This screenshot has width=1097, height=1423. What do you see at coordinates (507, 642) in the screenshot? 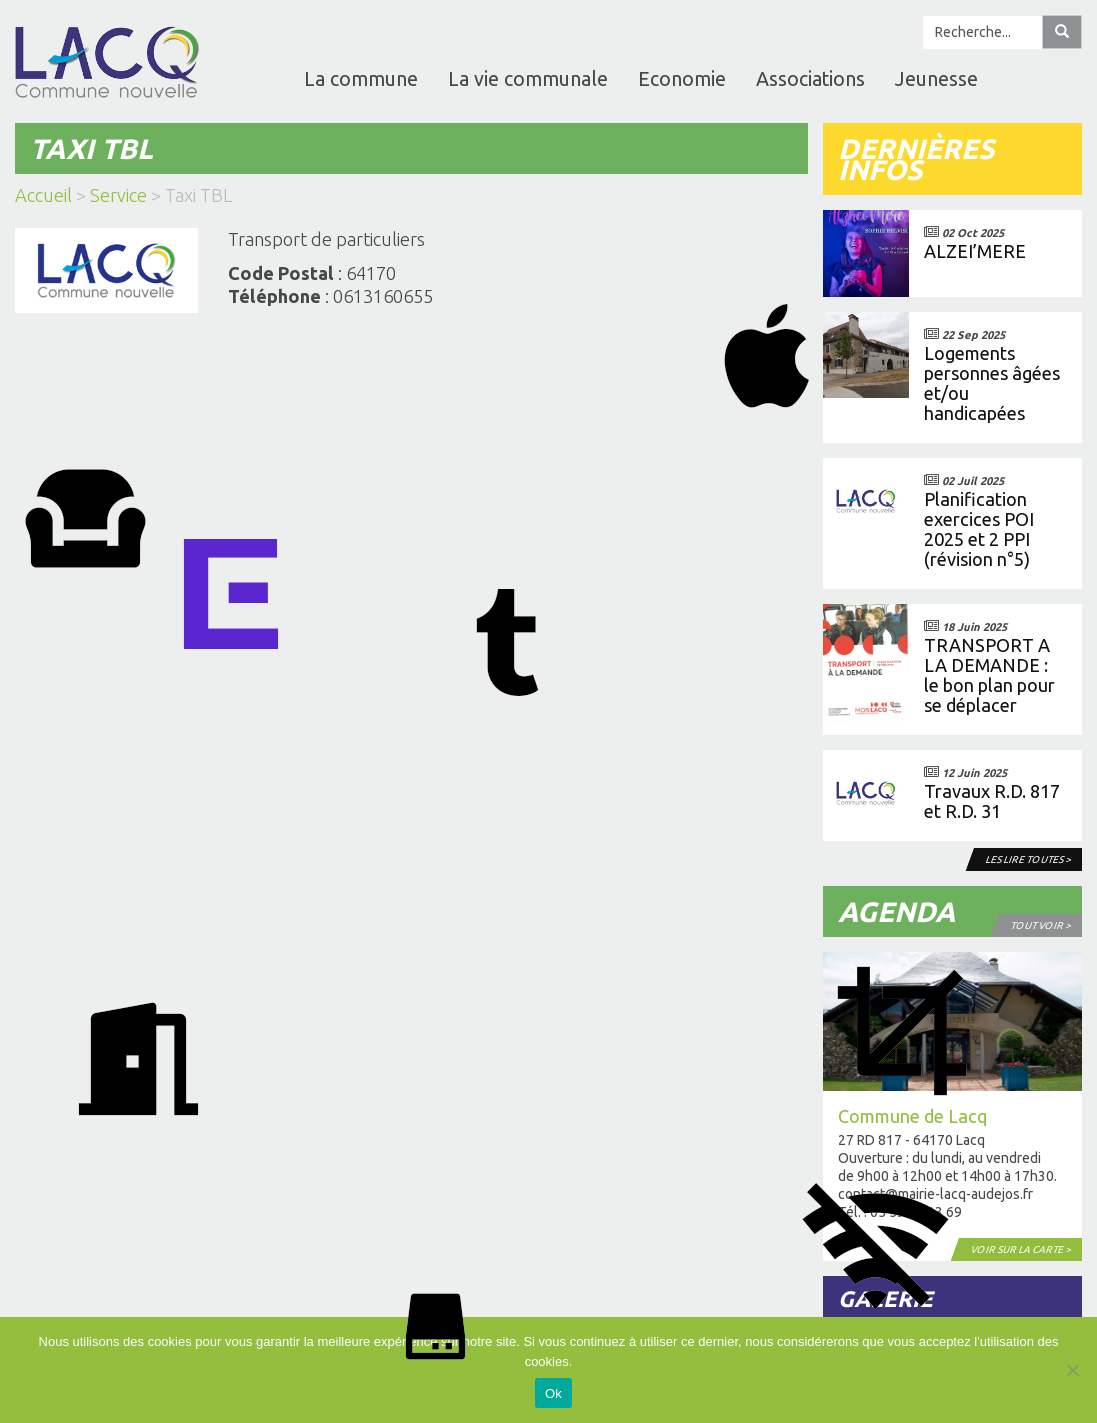
I see `open Tumblr app` at bounding box center [507, 642].